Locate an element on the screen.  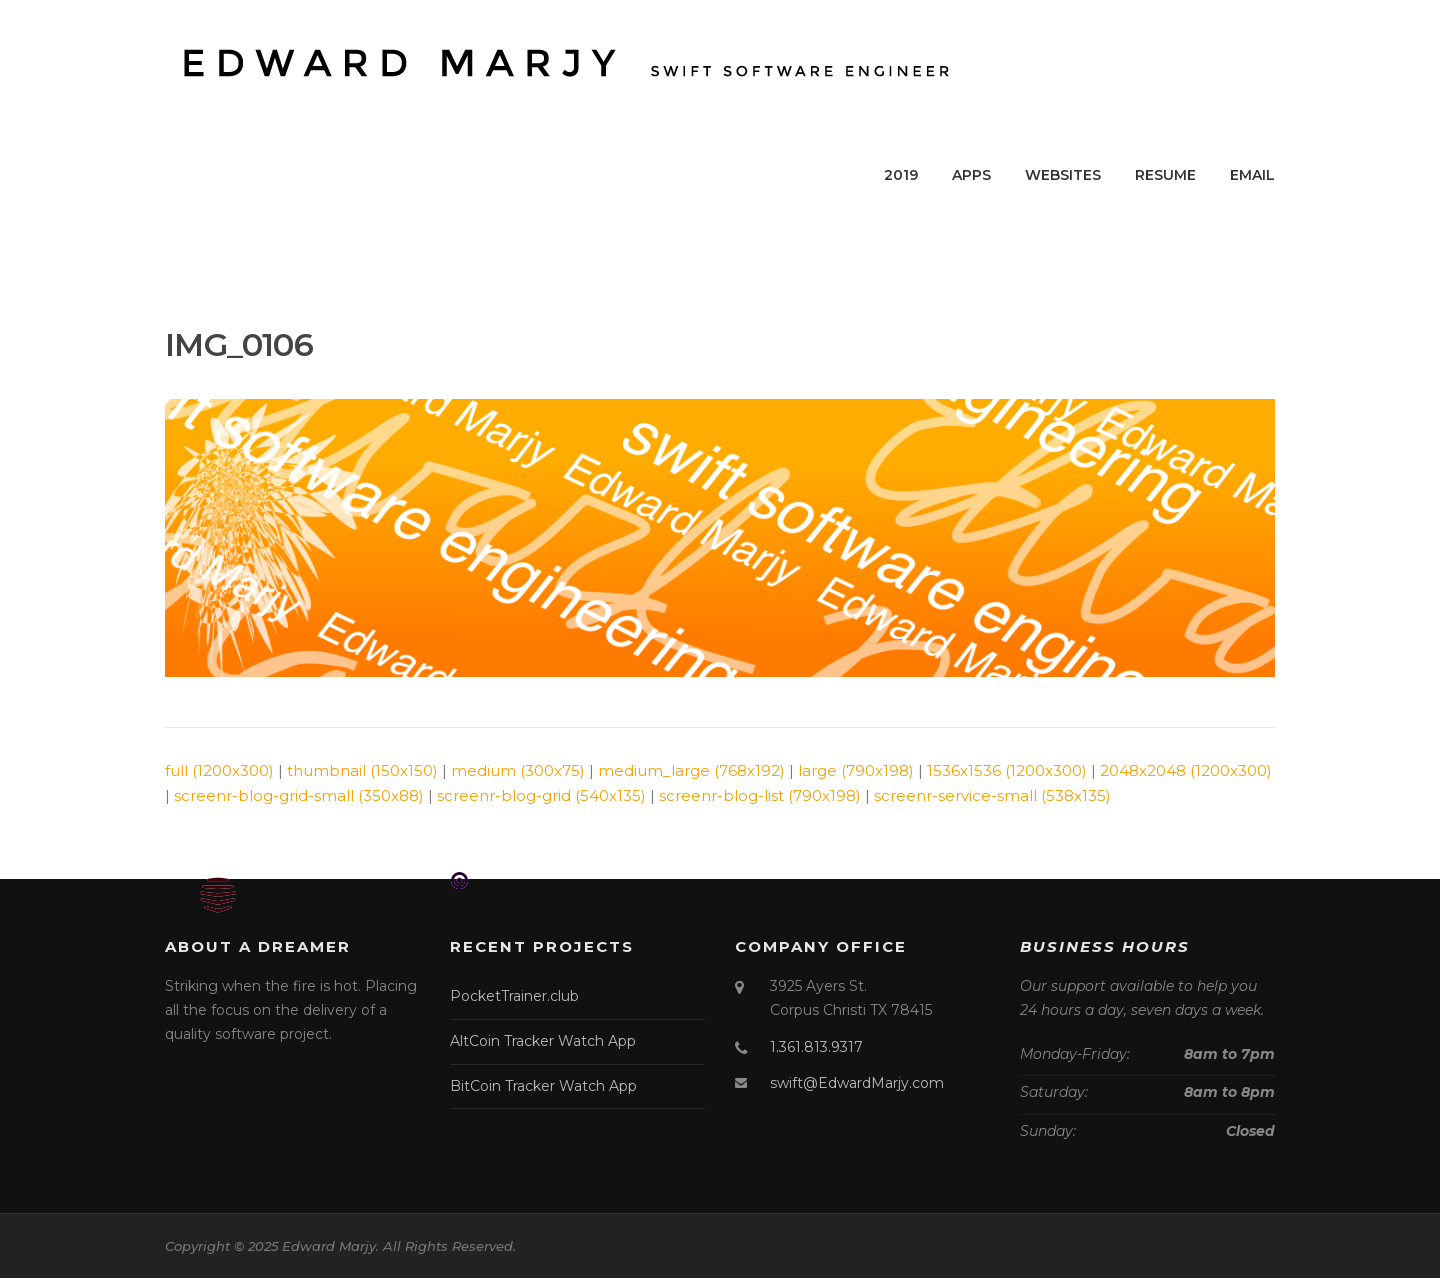
open the Hive app is located at coordinates (218, 895).